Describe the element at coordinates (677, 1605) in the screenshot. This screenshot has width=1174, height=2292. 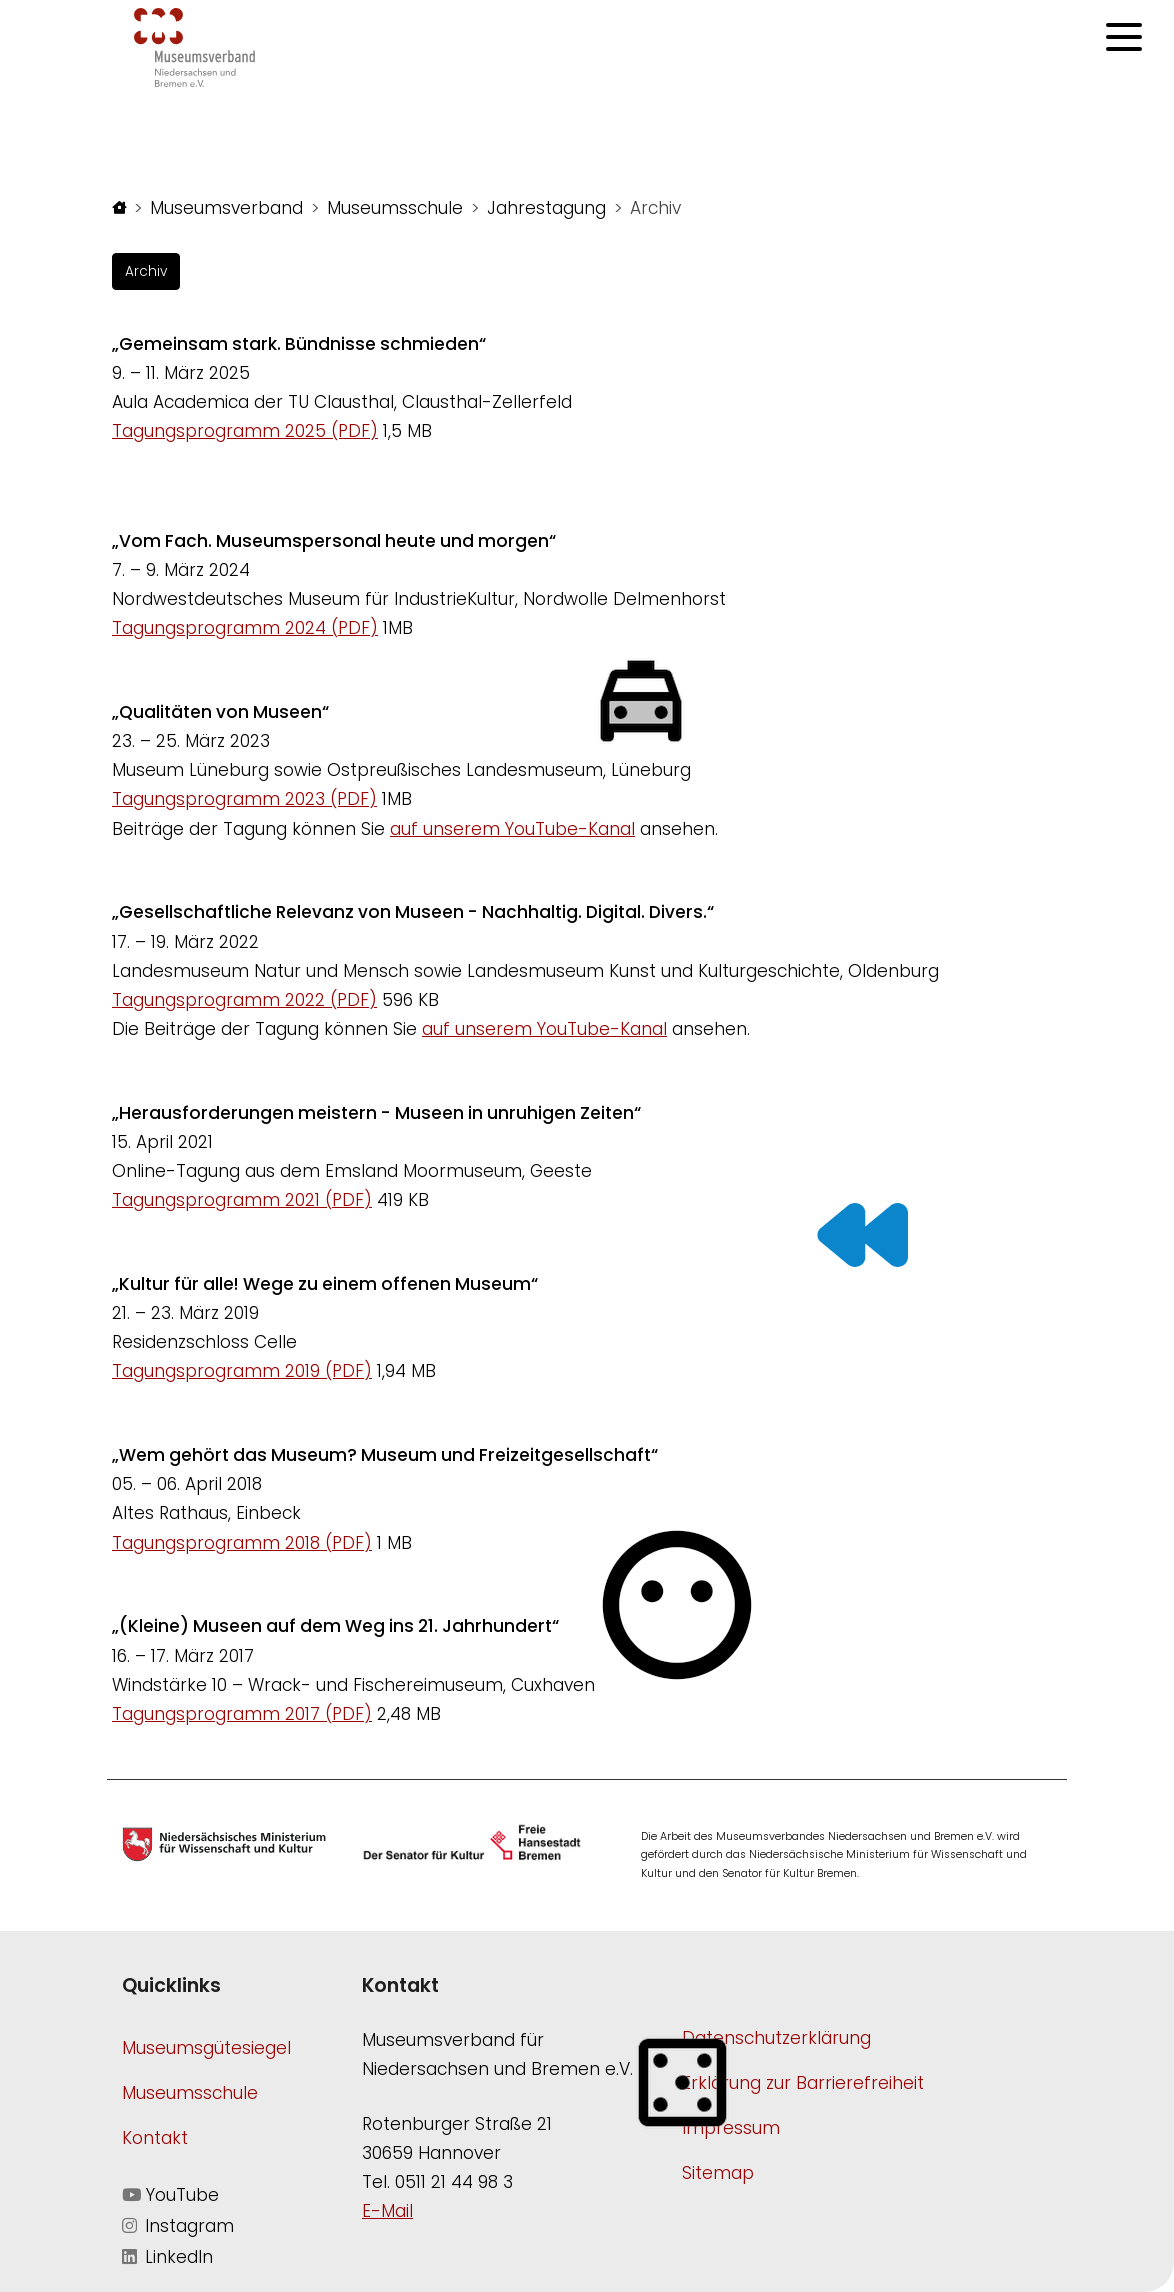
I see `select a neutral or blank reaction` at that location.